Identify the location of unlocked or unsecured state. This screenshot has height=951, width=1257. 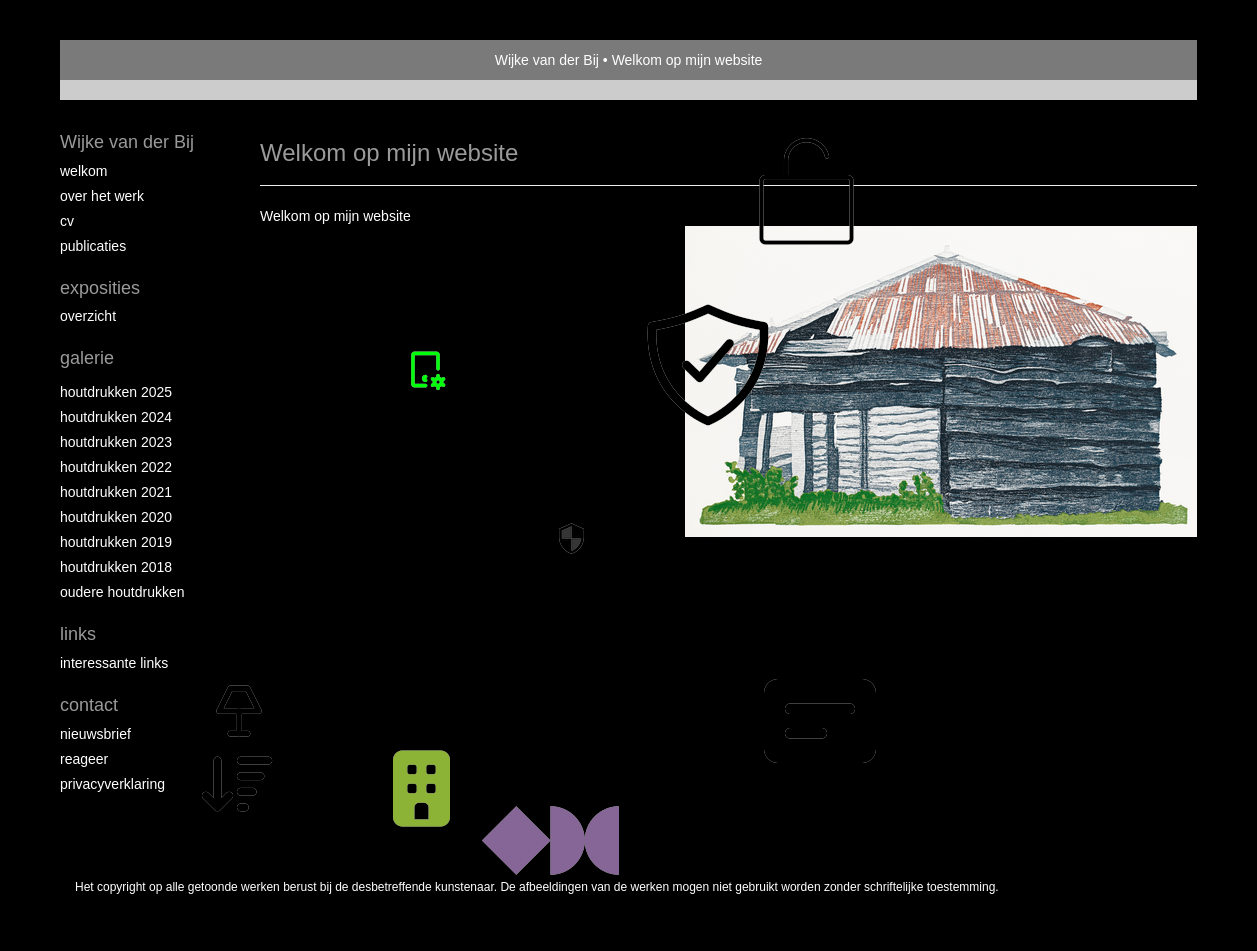
(806, 197).